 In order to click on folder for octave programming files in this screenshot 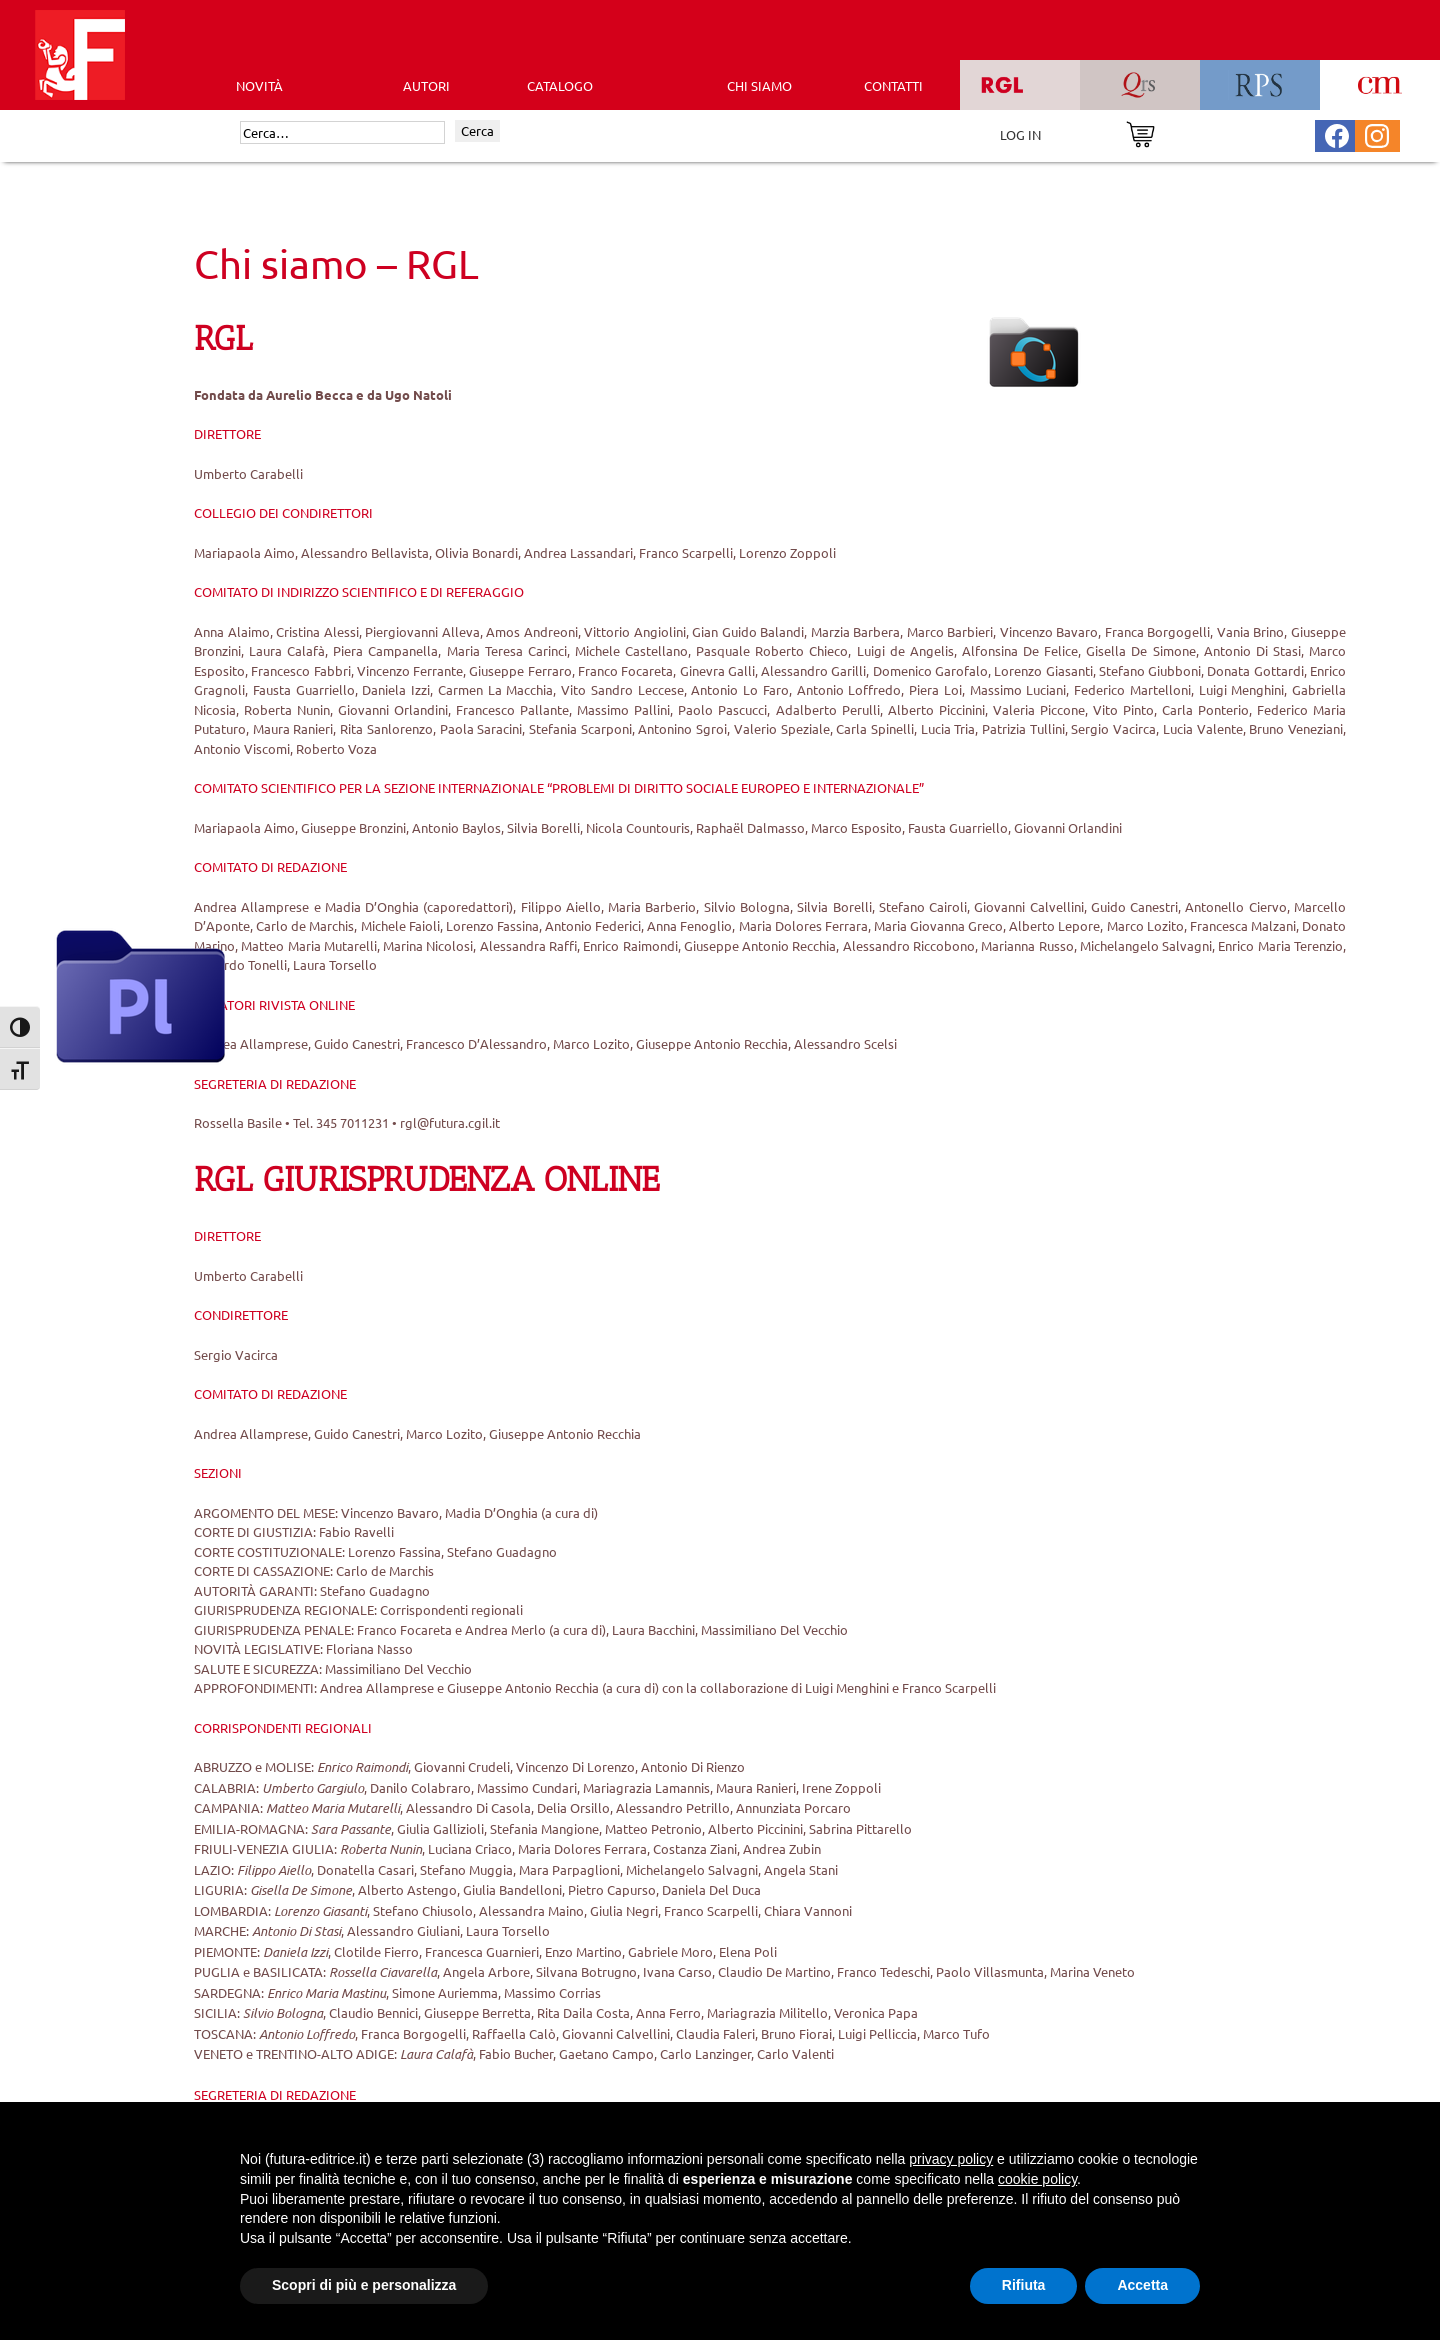, I will do `click(1033, 354)`.